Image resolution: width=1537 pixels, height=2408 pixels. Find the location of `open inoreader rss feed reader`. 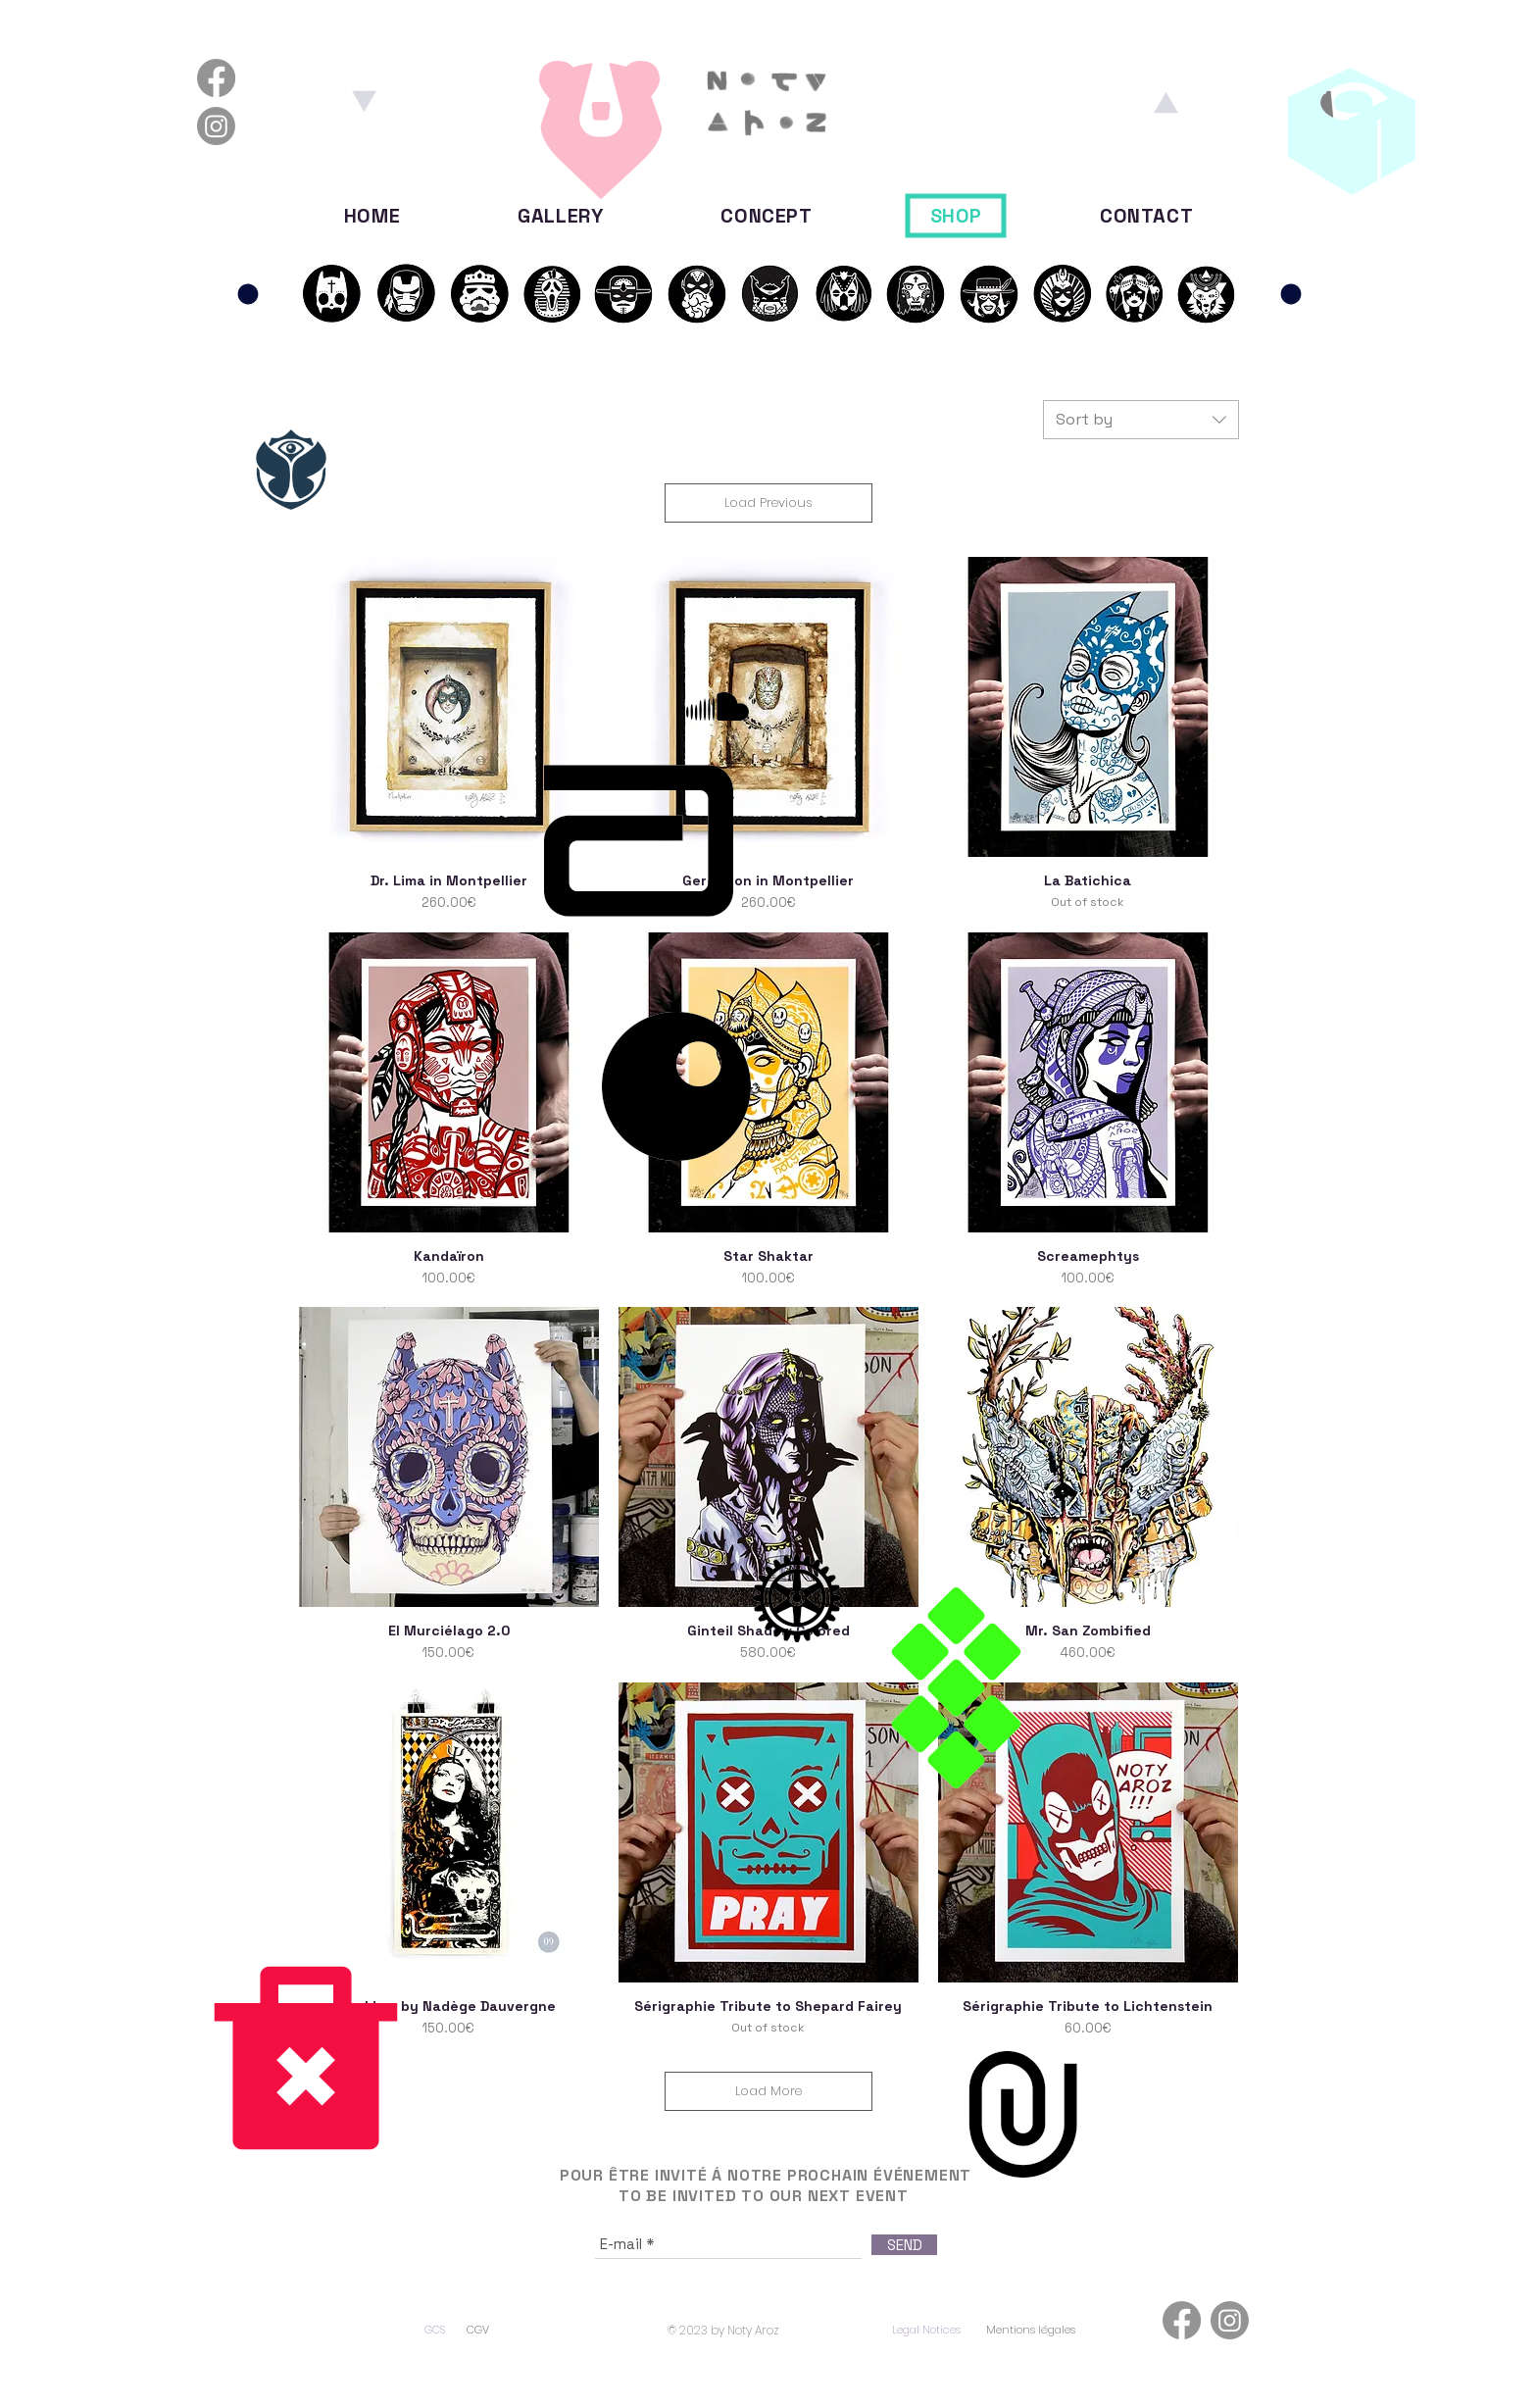

open inoreader rss feed reader is located at coordinates (676, 1086).